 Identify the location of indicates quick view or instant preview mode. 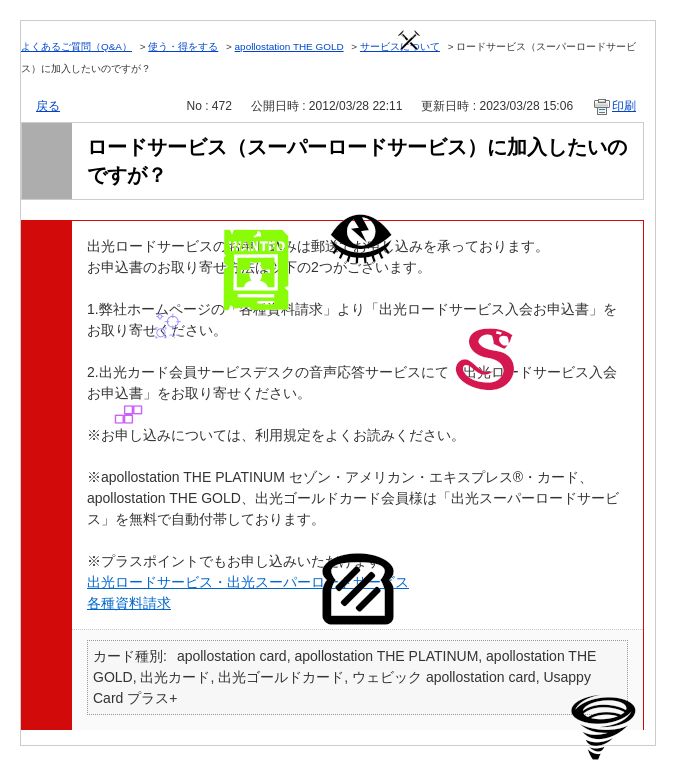
(361, 239).